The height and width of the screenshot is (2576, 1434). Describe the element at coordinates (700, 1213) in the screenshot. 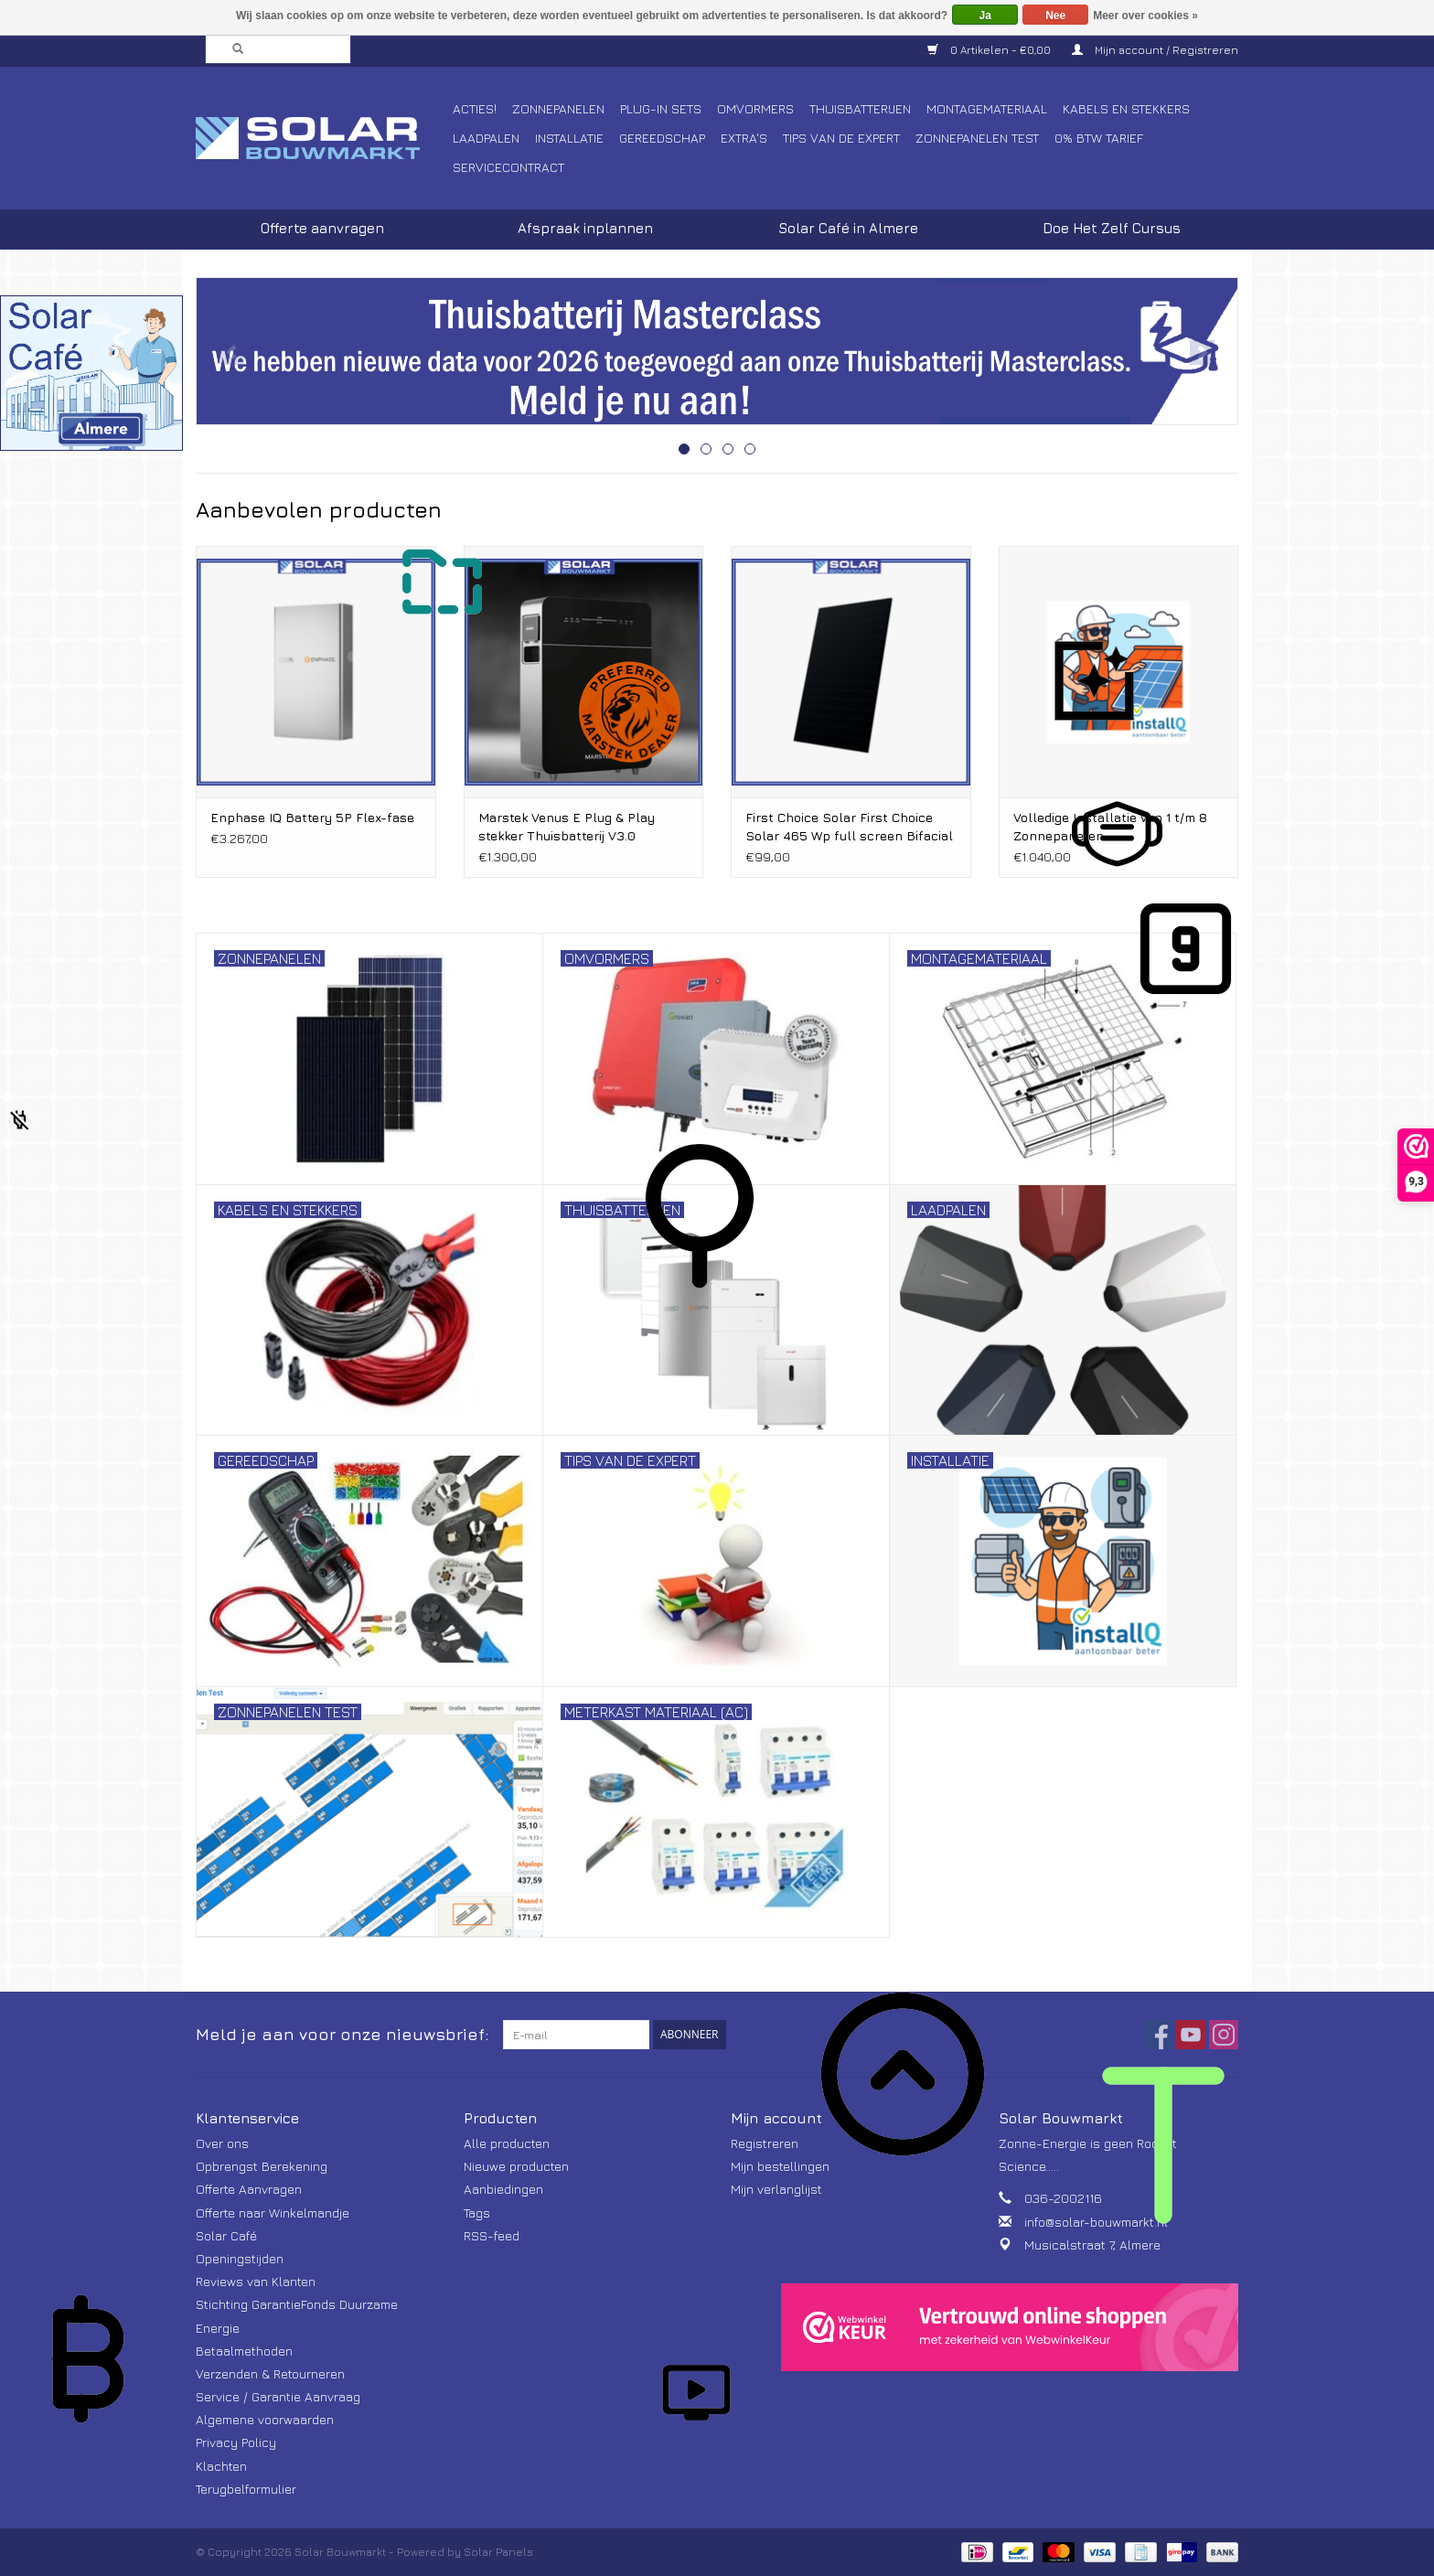

I see `select neuter or non-binary gender option` at that location.